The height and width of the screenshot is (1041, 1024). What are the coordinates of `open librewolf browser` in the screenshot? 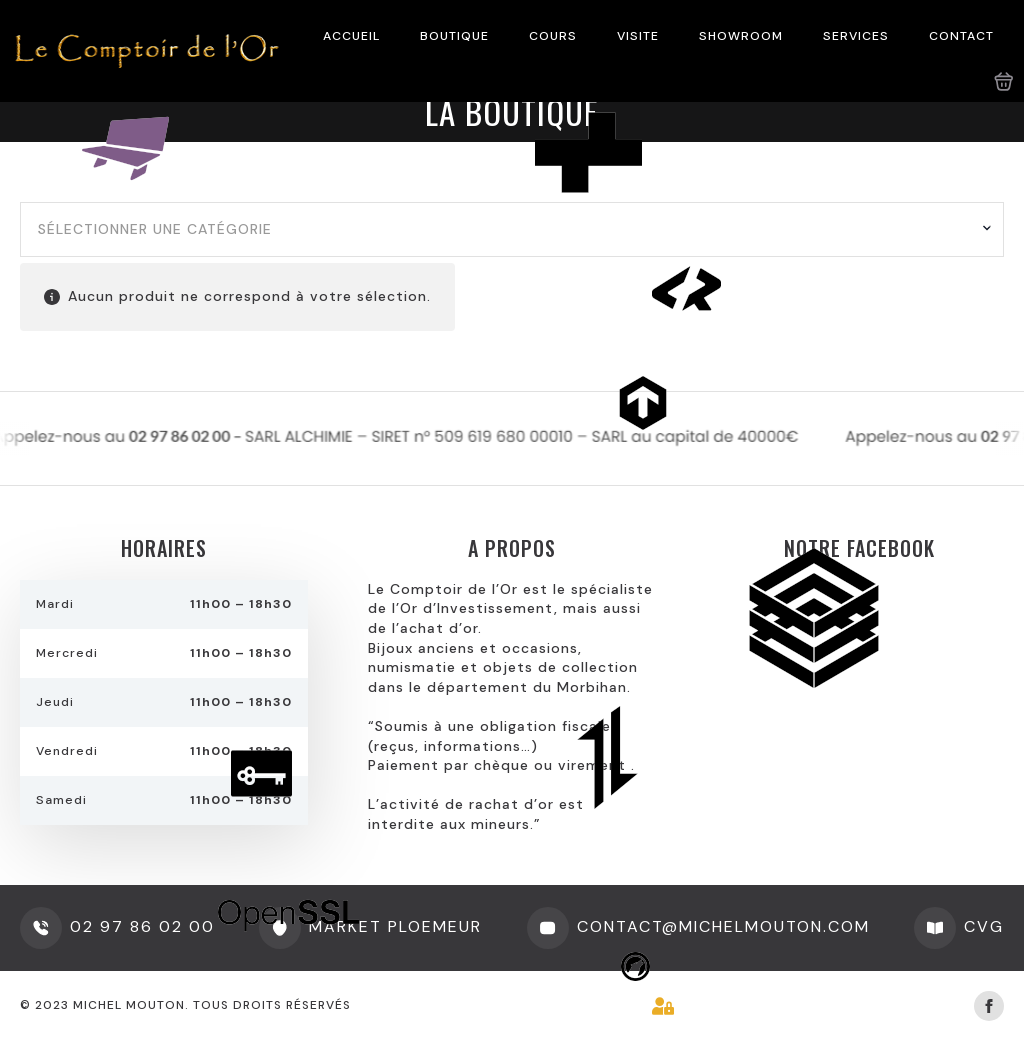 It's located at (635, 966).